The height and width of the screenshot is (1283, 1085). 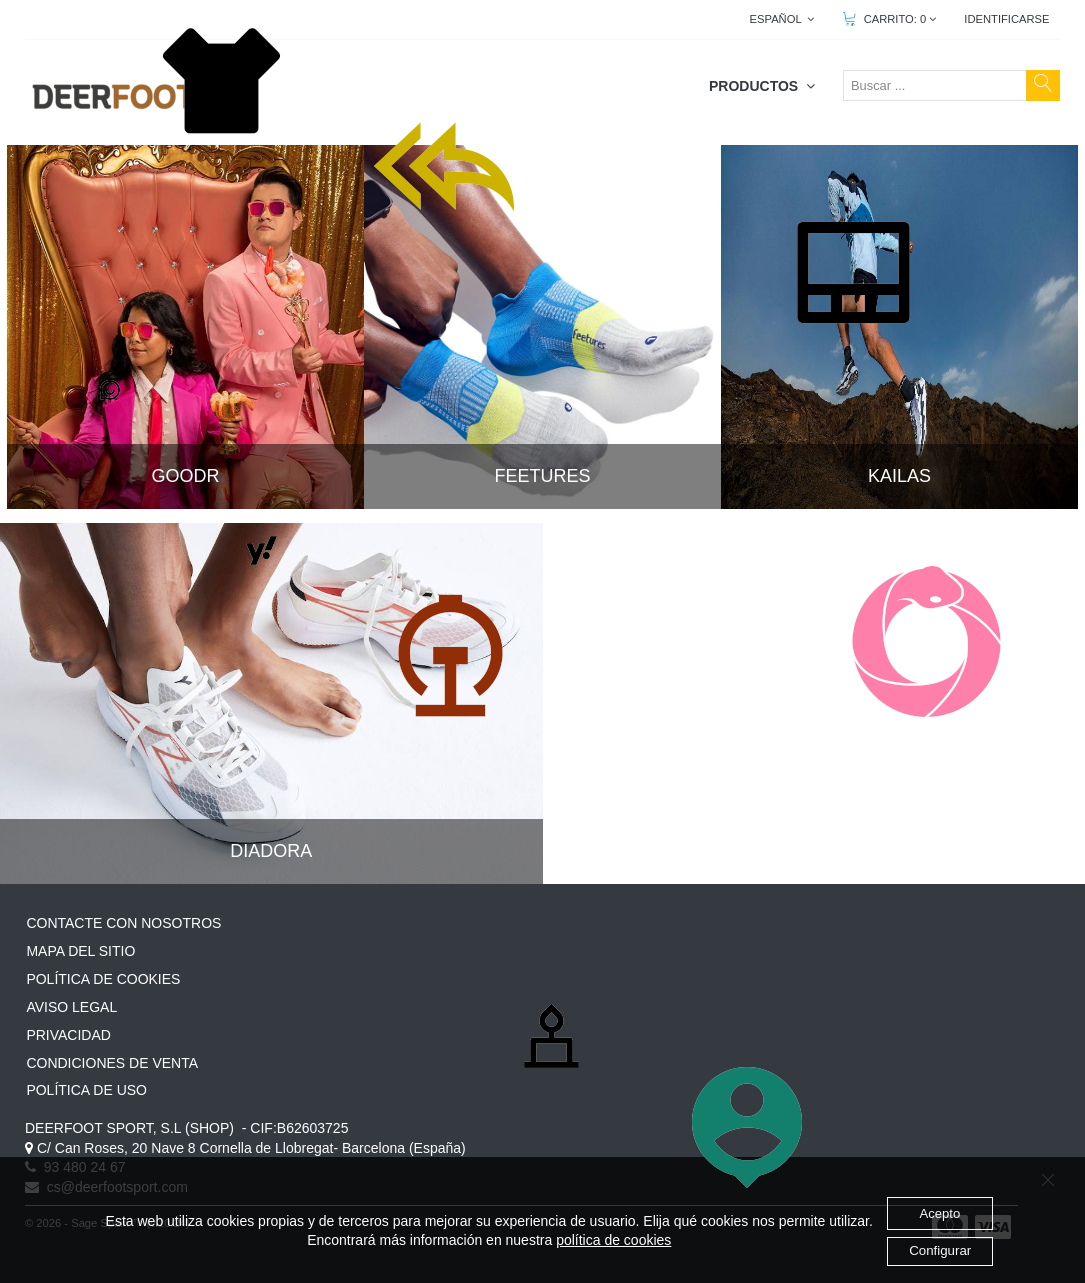 I want to click on reply to all recipients in an email thread, so click(x=444, y=166).